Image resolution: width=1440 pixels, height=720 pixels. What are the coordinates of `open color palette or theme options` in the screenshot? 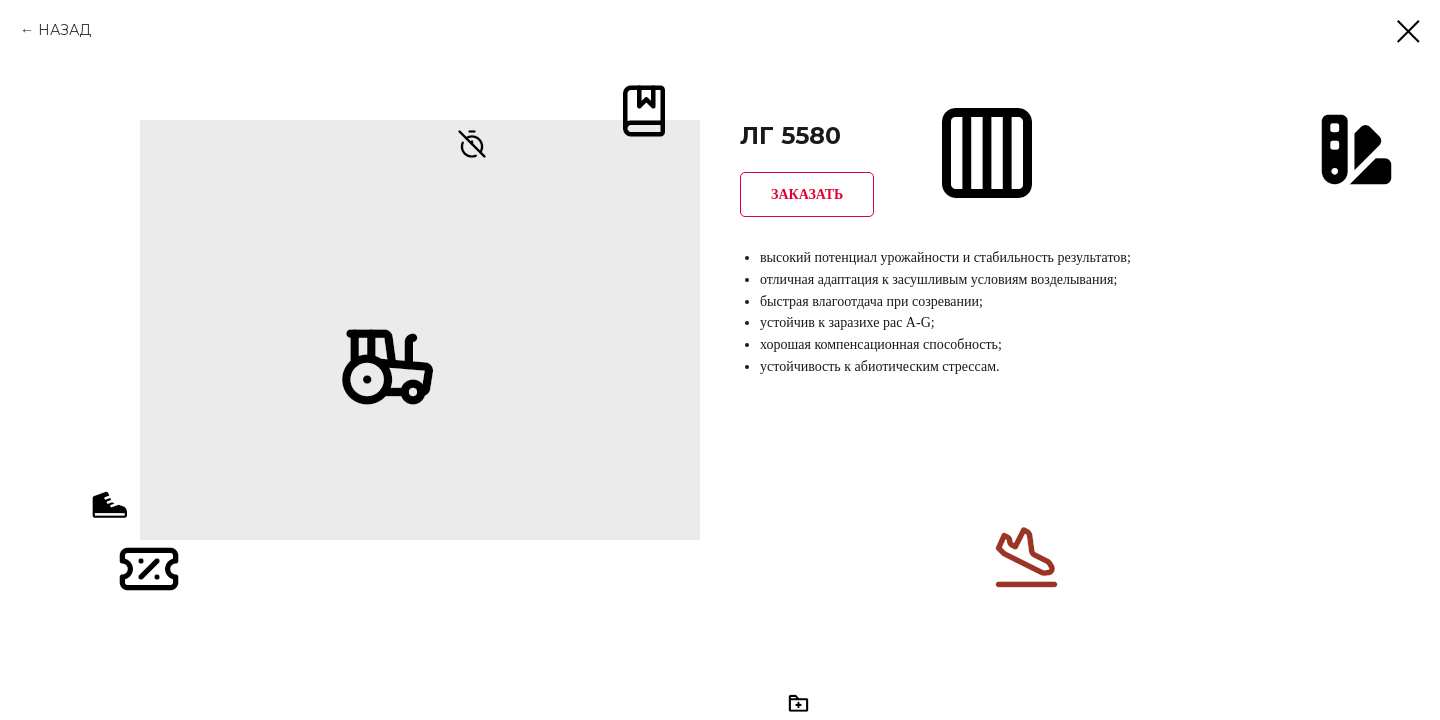 It's located at (1356, 149).